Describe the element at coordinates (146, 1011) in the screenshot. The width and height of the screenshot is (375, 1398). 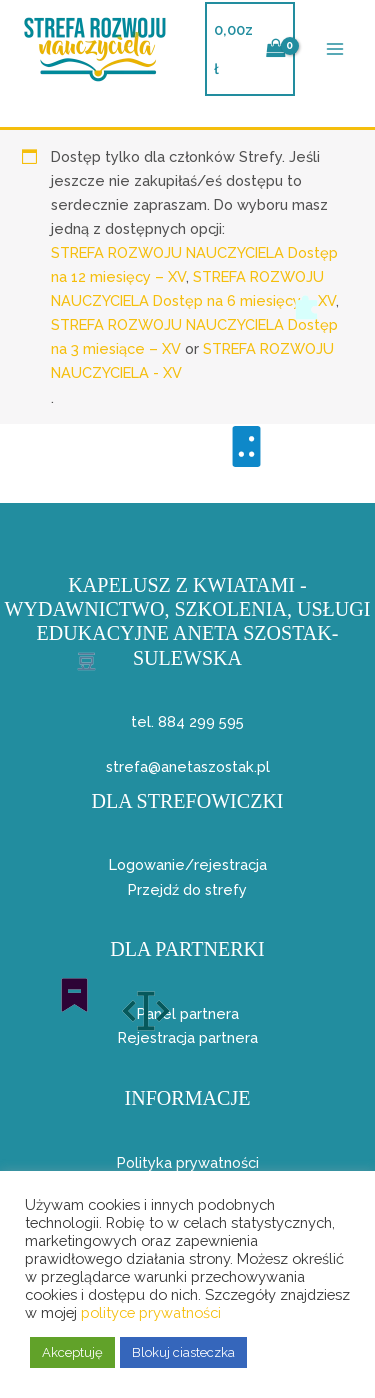
I see `move or reposition the text cursor` at that location.